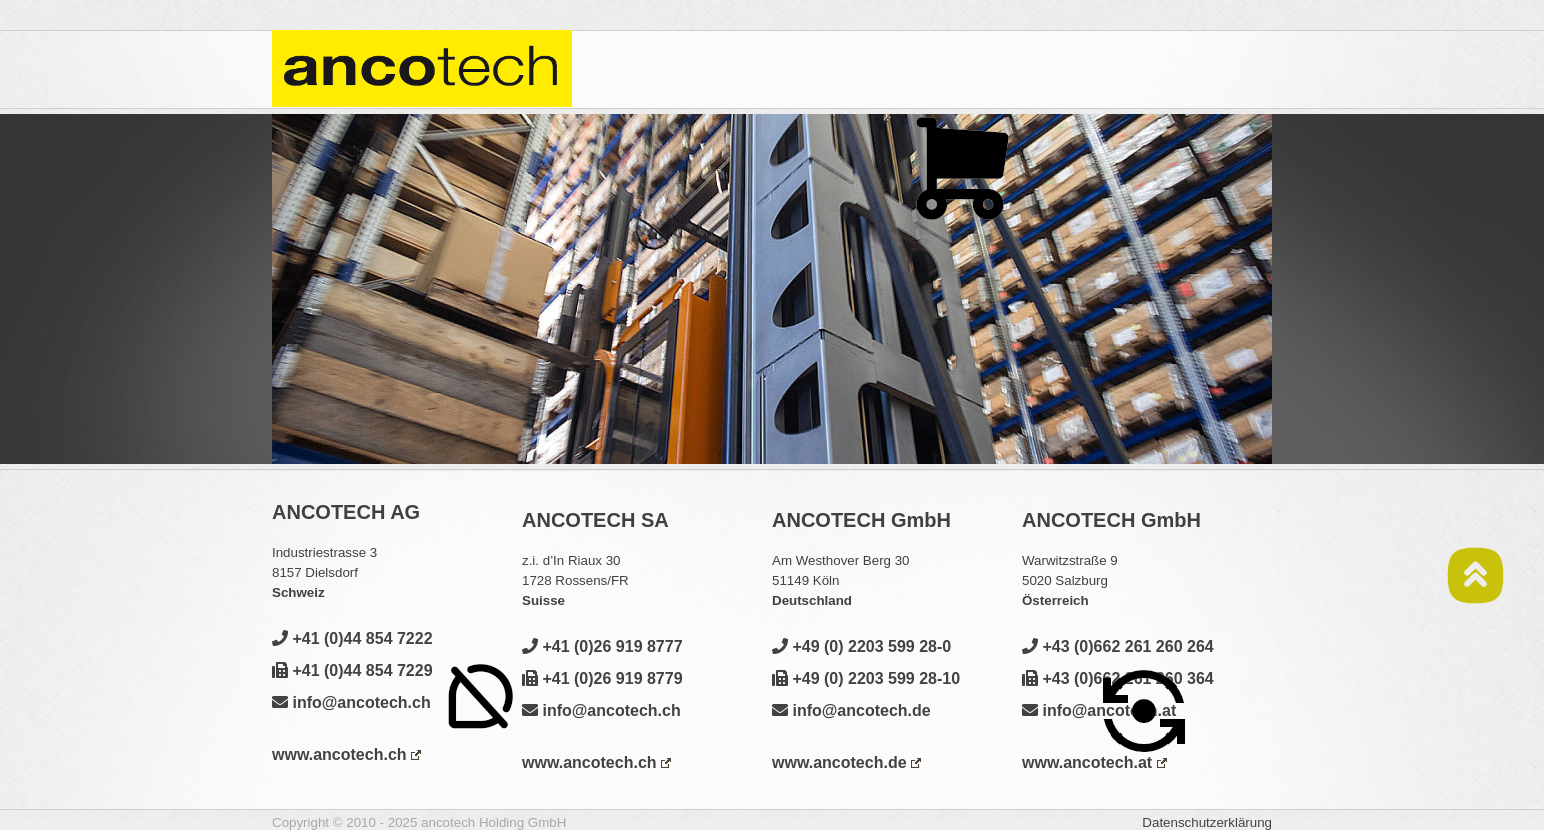  I want to click on switch between front and rear camera, so click(1144, 711).